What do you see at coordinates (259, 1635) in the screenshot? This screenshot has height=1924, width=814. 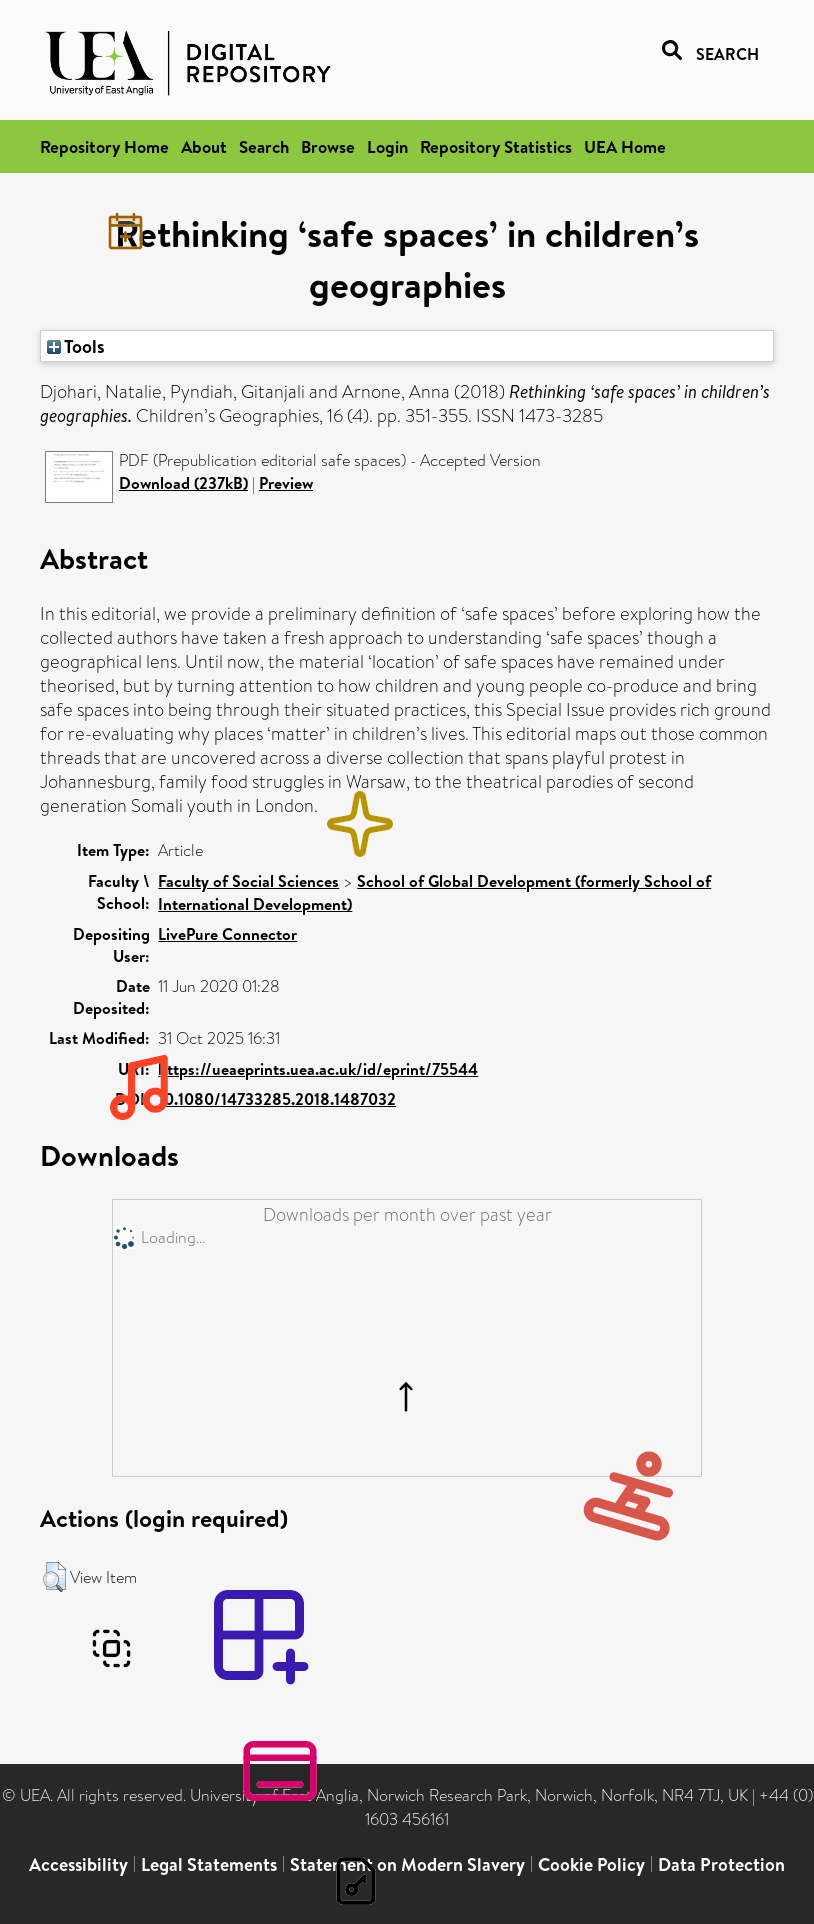 I see `add a new widget or tile to dashboard` at bounding box center [259, 1635].